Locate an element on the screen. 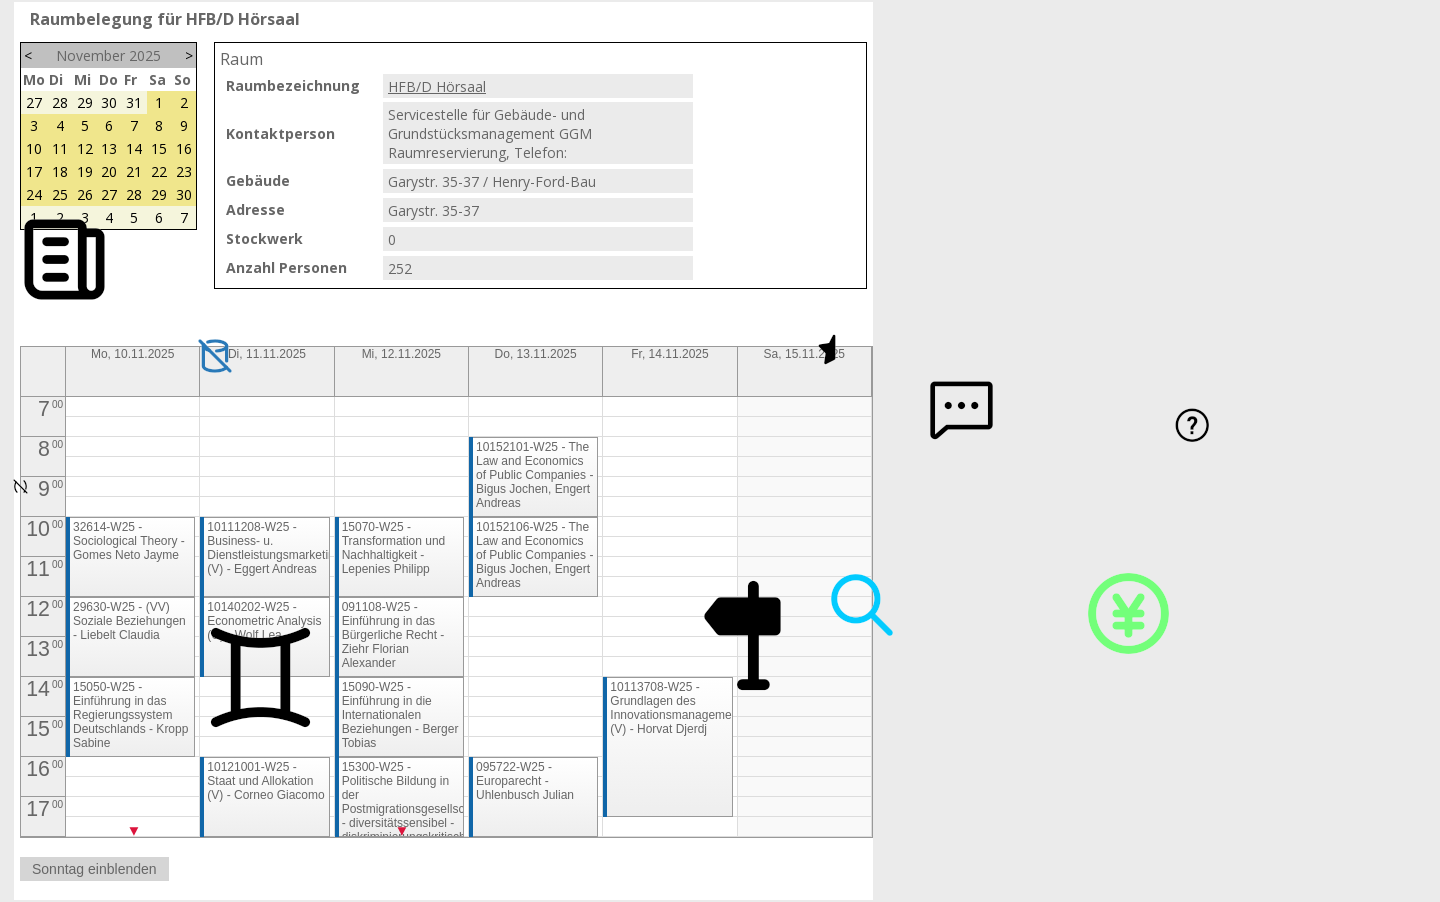 Image resolution: width=1440 pixels, height=902 pixels. disable grouping or parentheses in formula is located at coordinates (20, 486).